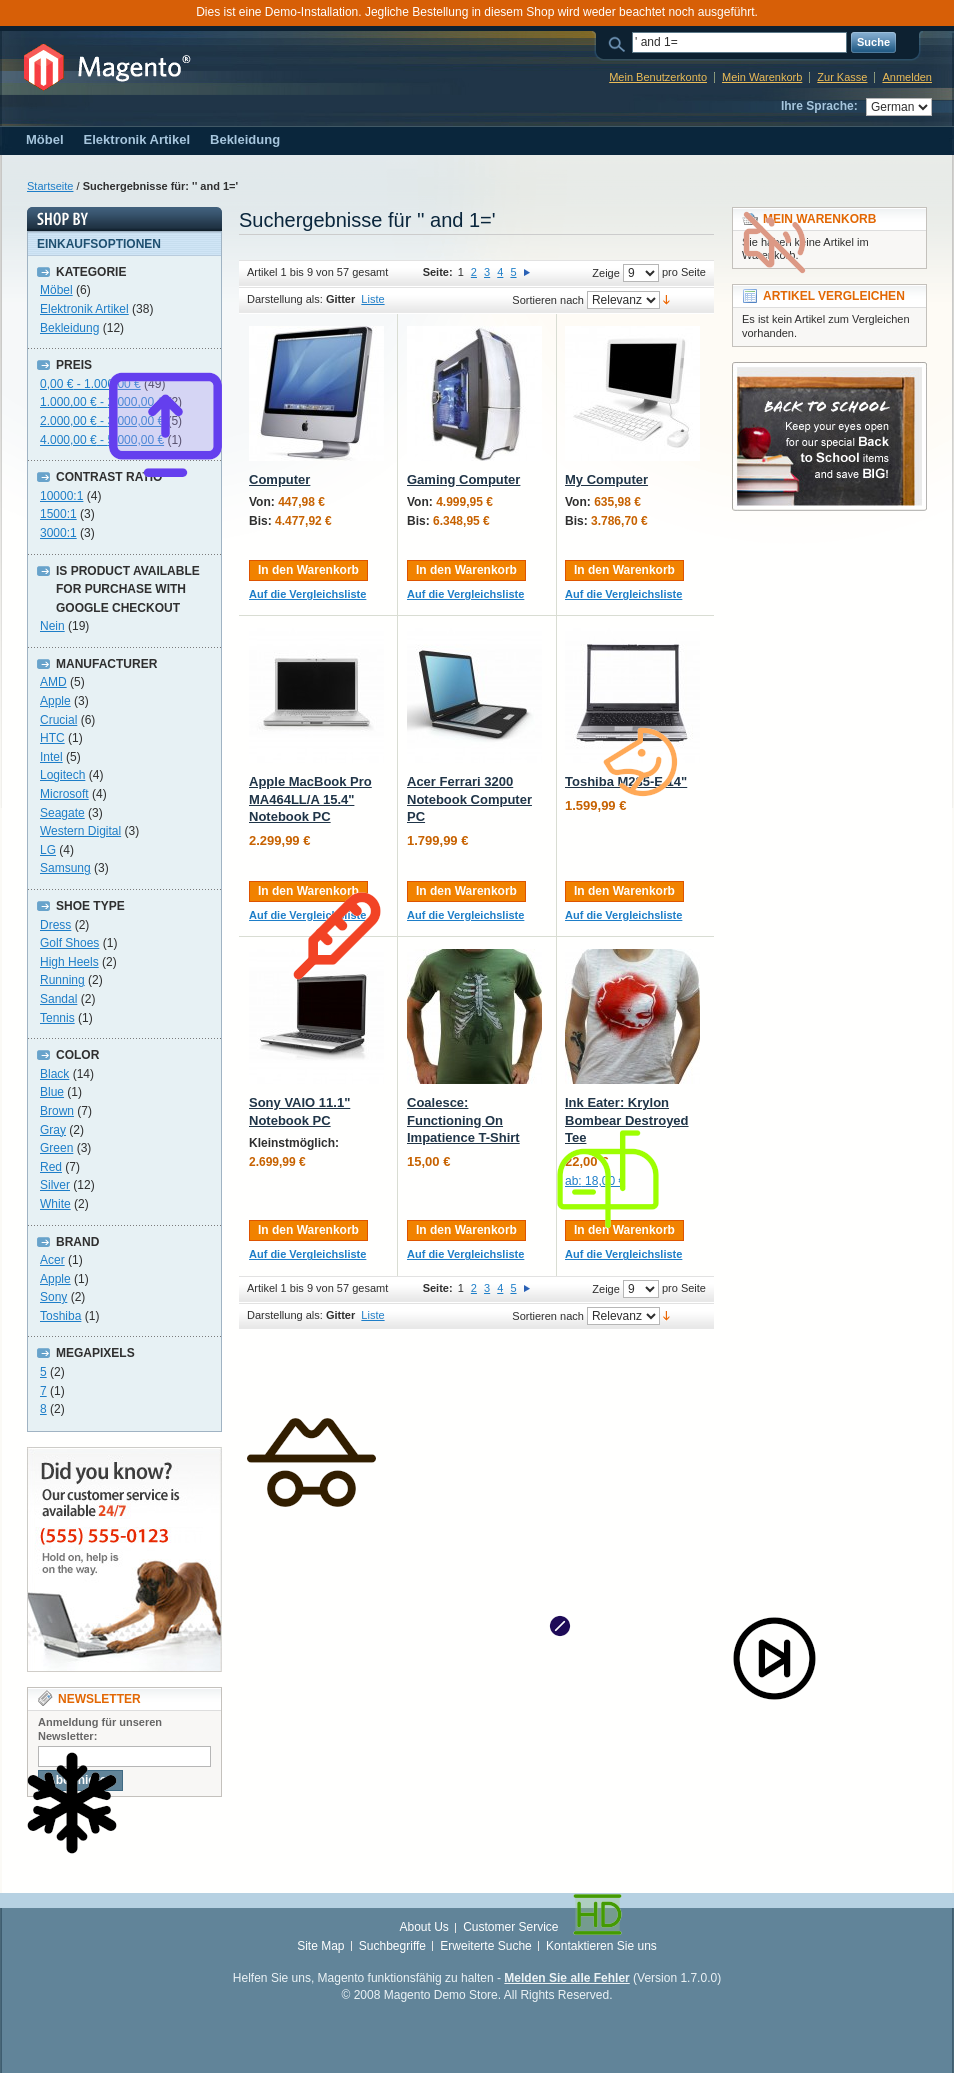 The height and width of the screenshot is (2073, 954). What do you see at coordinates (774, 242) in the screenshot?
I see `mute audio or sound` at bounding box center [774, 242].